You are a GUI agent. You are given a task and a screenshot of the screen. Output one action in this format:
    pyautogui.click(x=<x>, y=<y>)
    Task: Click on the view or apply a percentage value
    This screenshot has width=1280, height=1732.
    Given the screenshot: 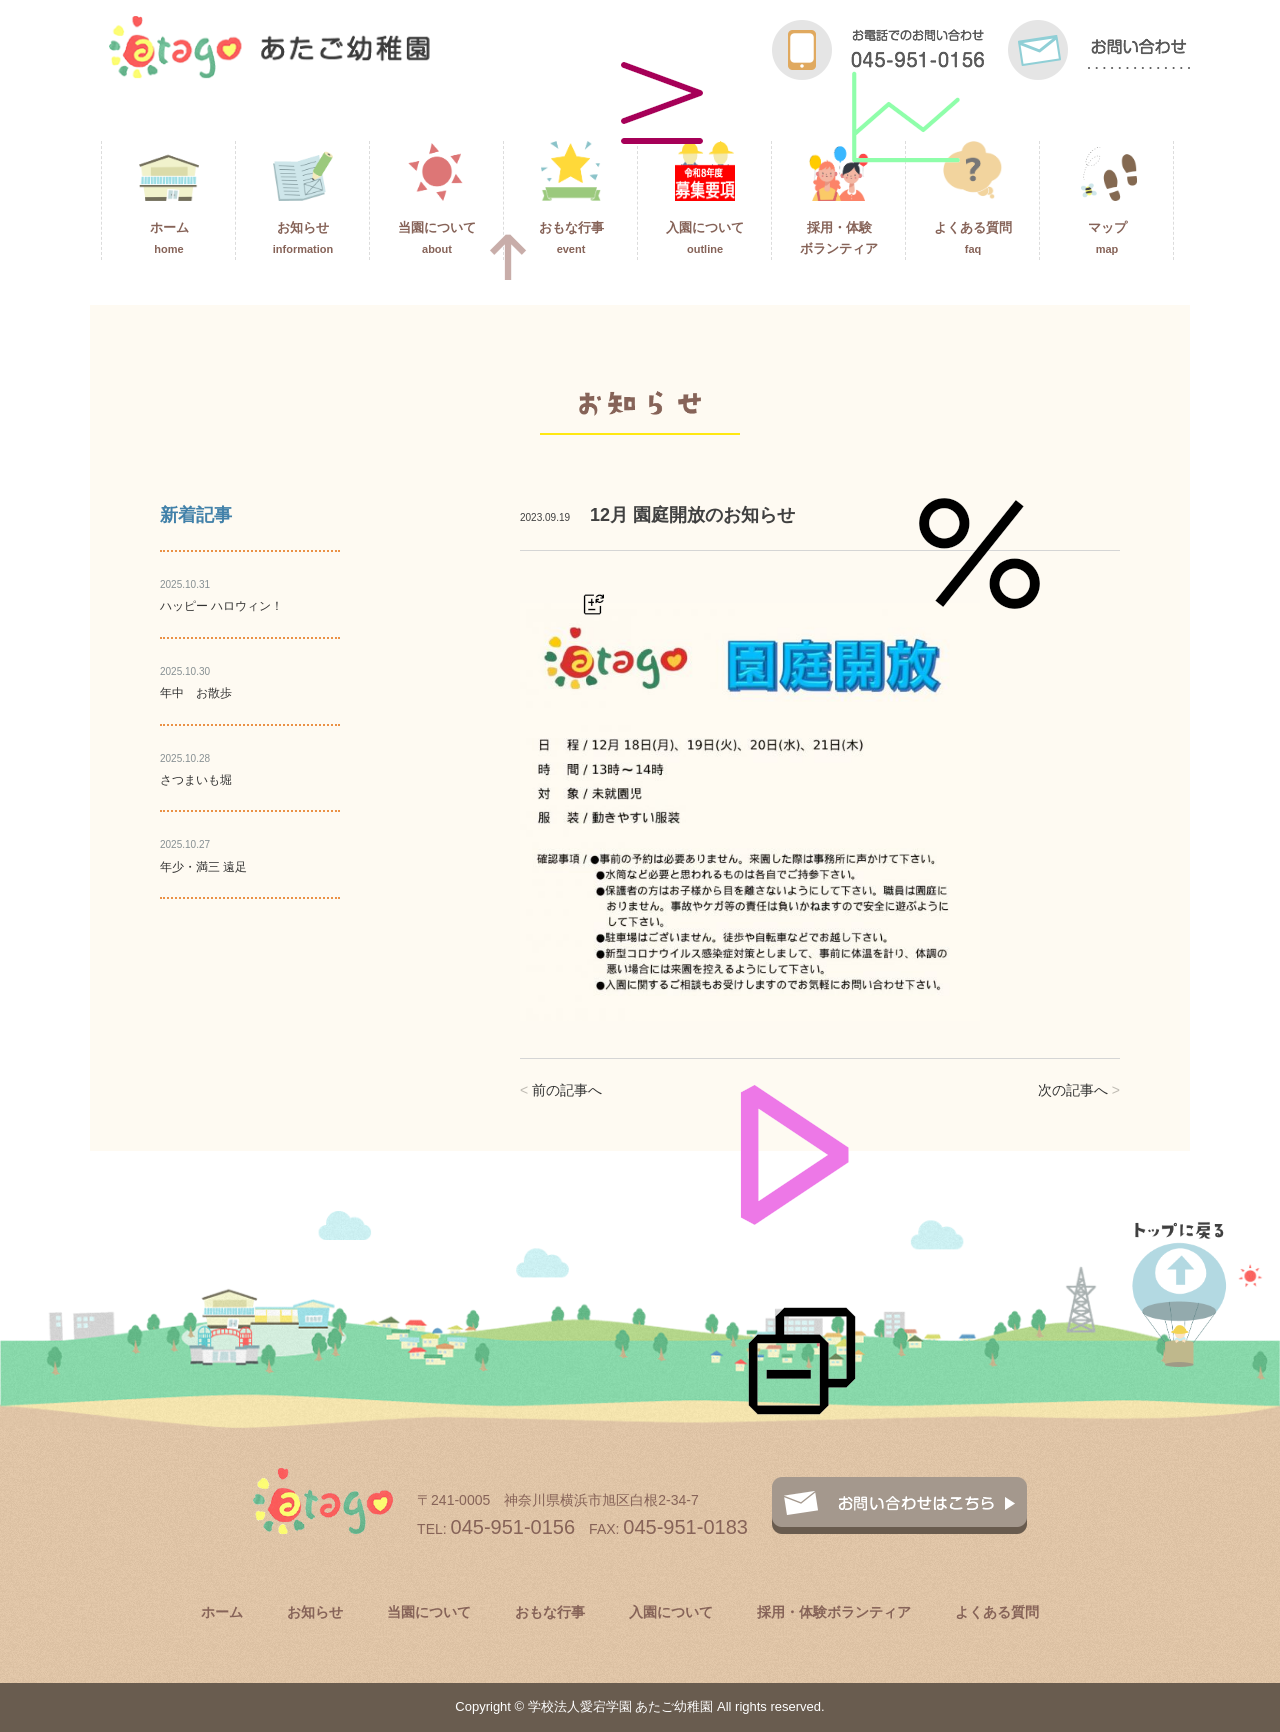 What is the action you would take?
    pyautogui.click(x=979, y=553)
    